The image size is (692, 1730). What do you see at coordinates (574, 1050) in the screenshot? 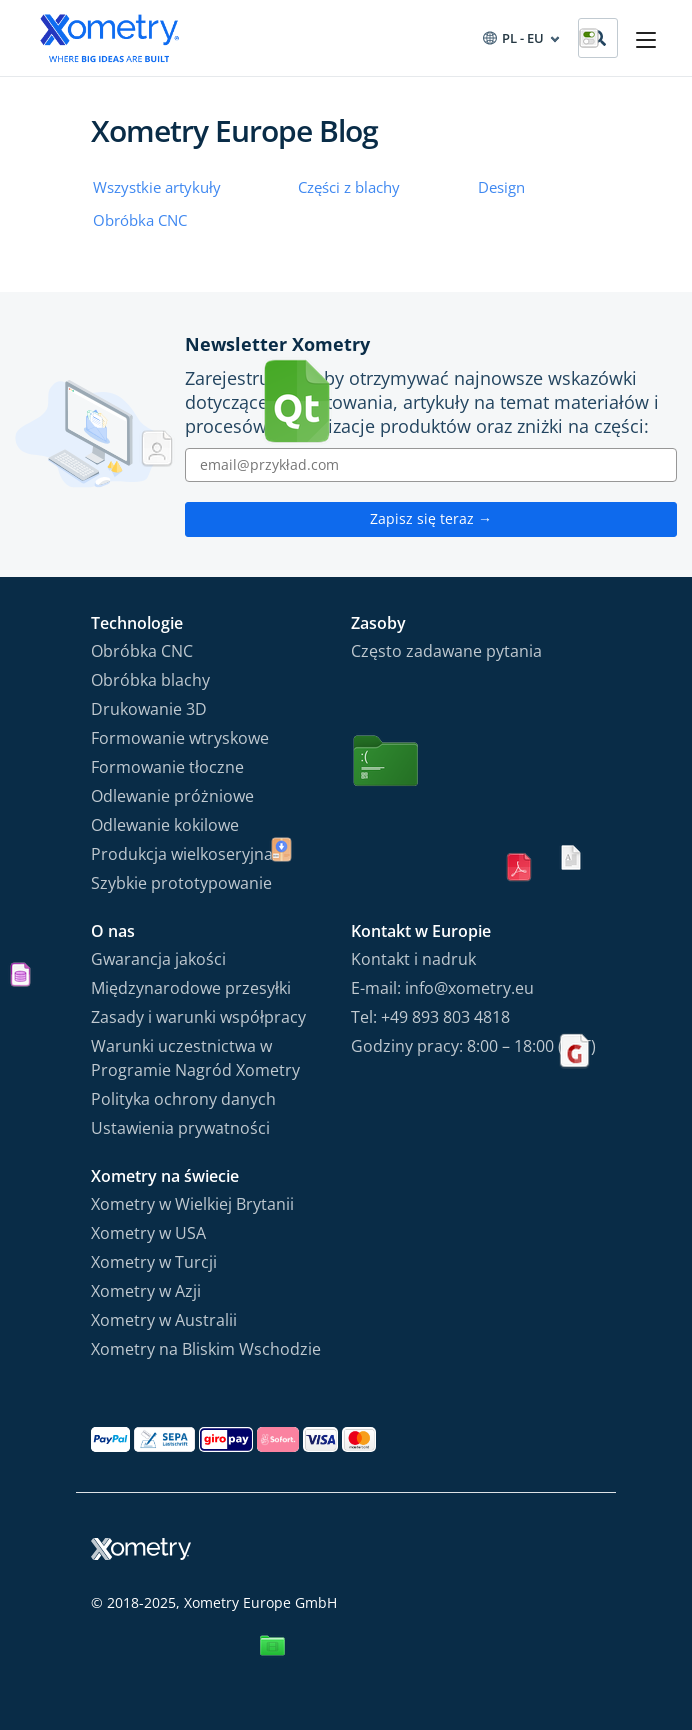
I see `a G-code file used for CNC or 3D printing instructions` at bounding box center [574, 1050].